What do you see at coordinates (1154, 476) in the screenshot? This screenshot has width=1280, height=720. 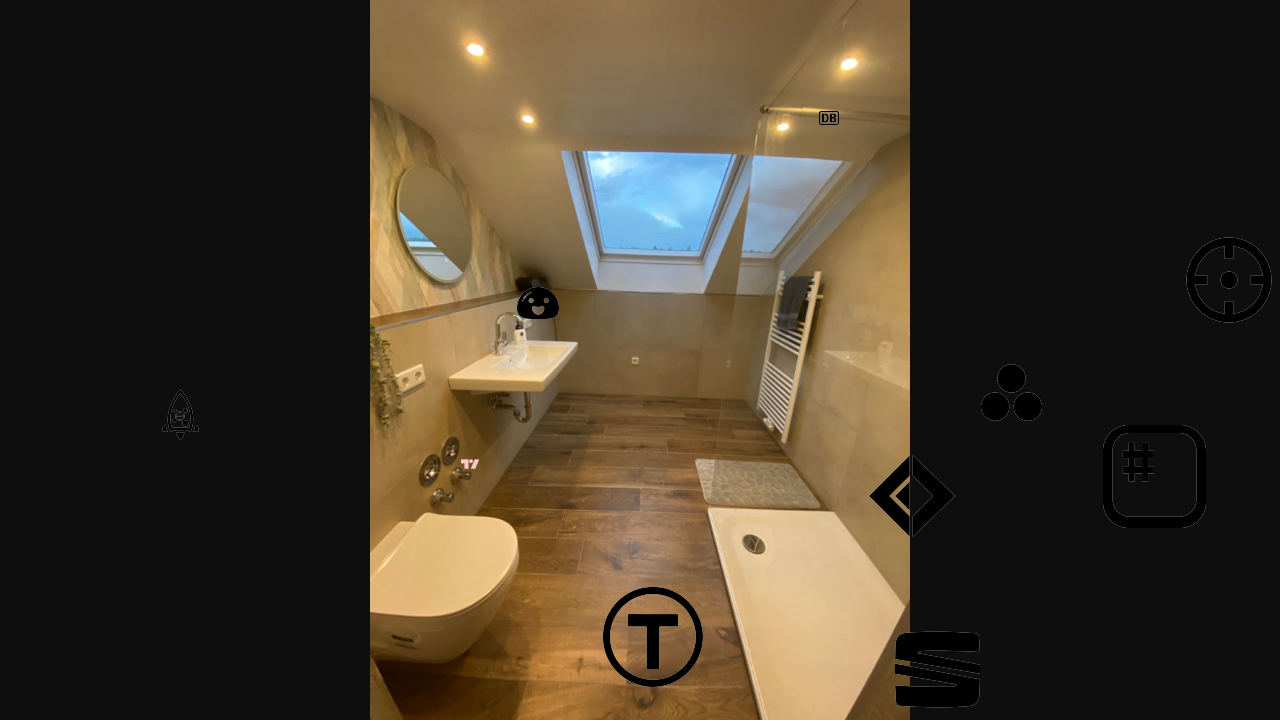 I see `open stackedit markdown editor` at bounding box center [1154, 476].